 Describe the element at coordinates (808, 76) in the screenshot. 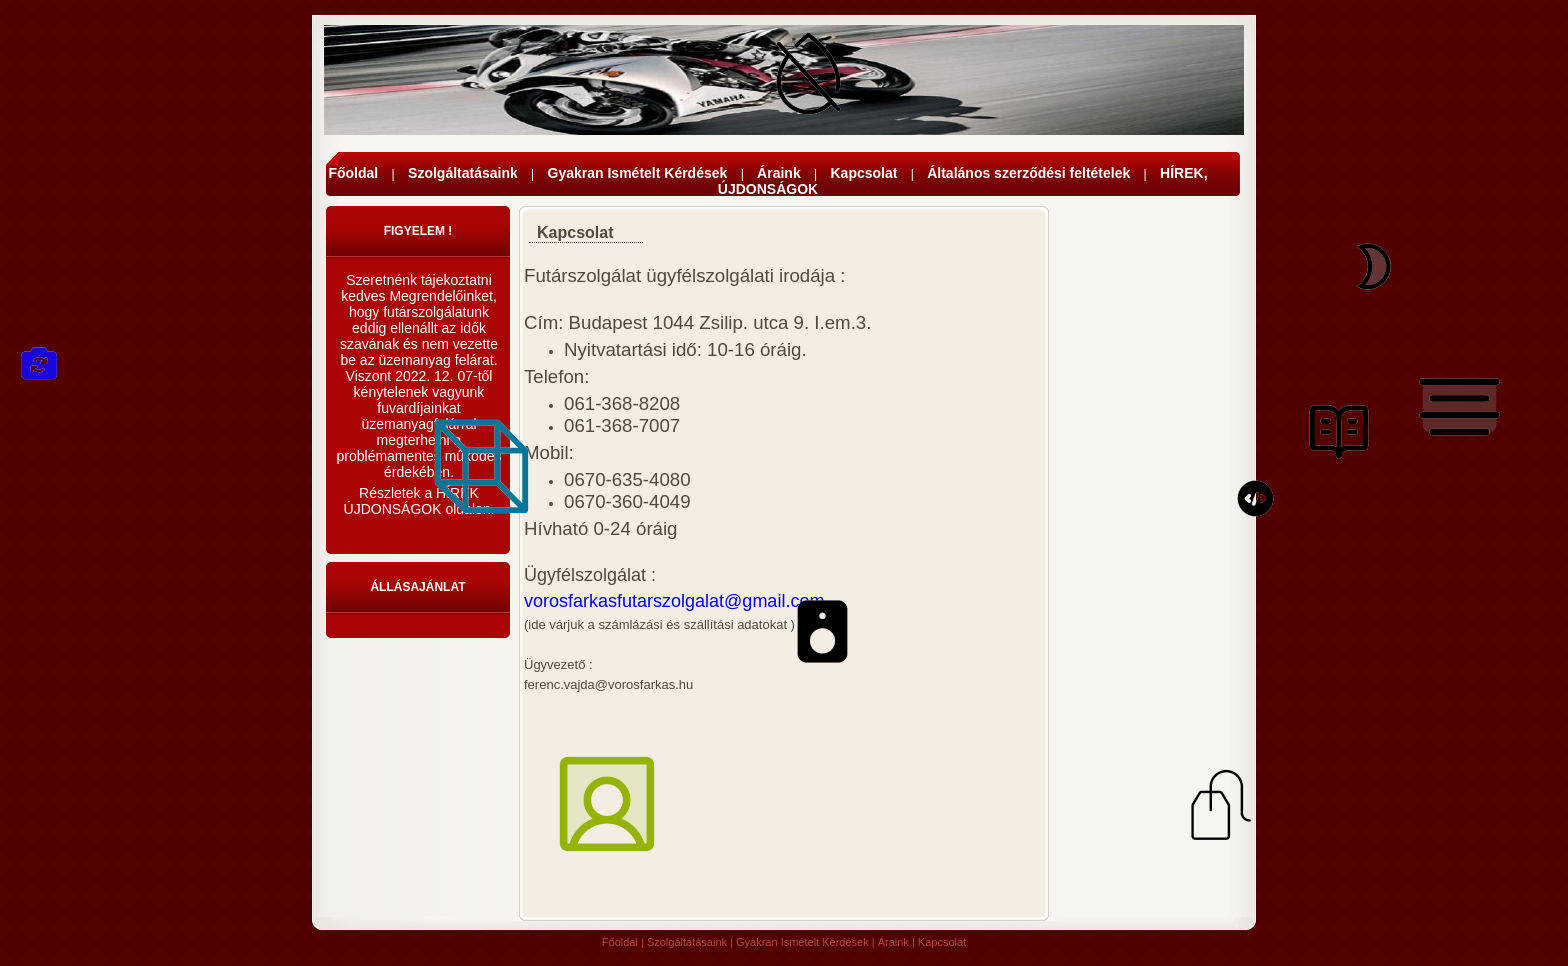

I see `disable water or liquid detection` at that location.